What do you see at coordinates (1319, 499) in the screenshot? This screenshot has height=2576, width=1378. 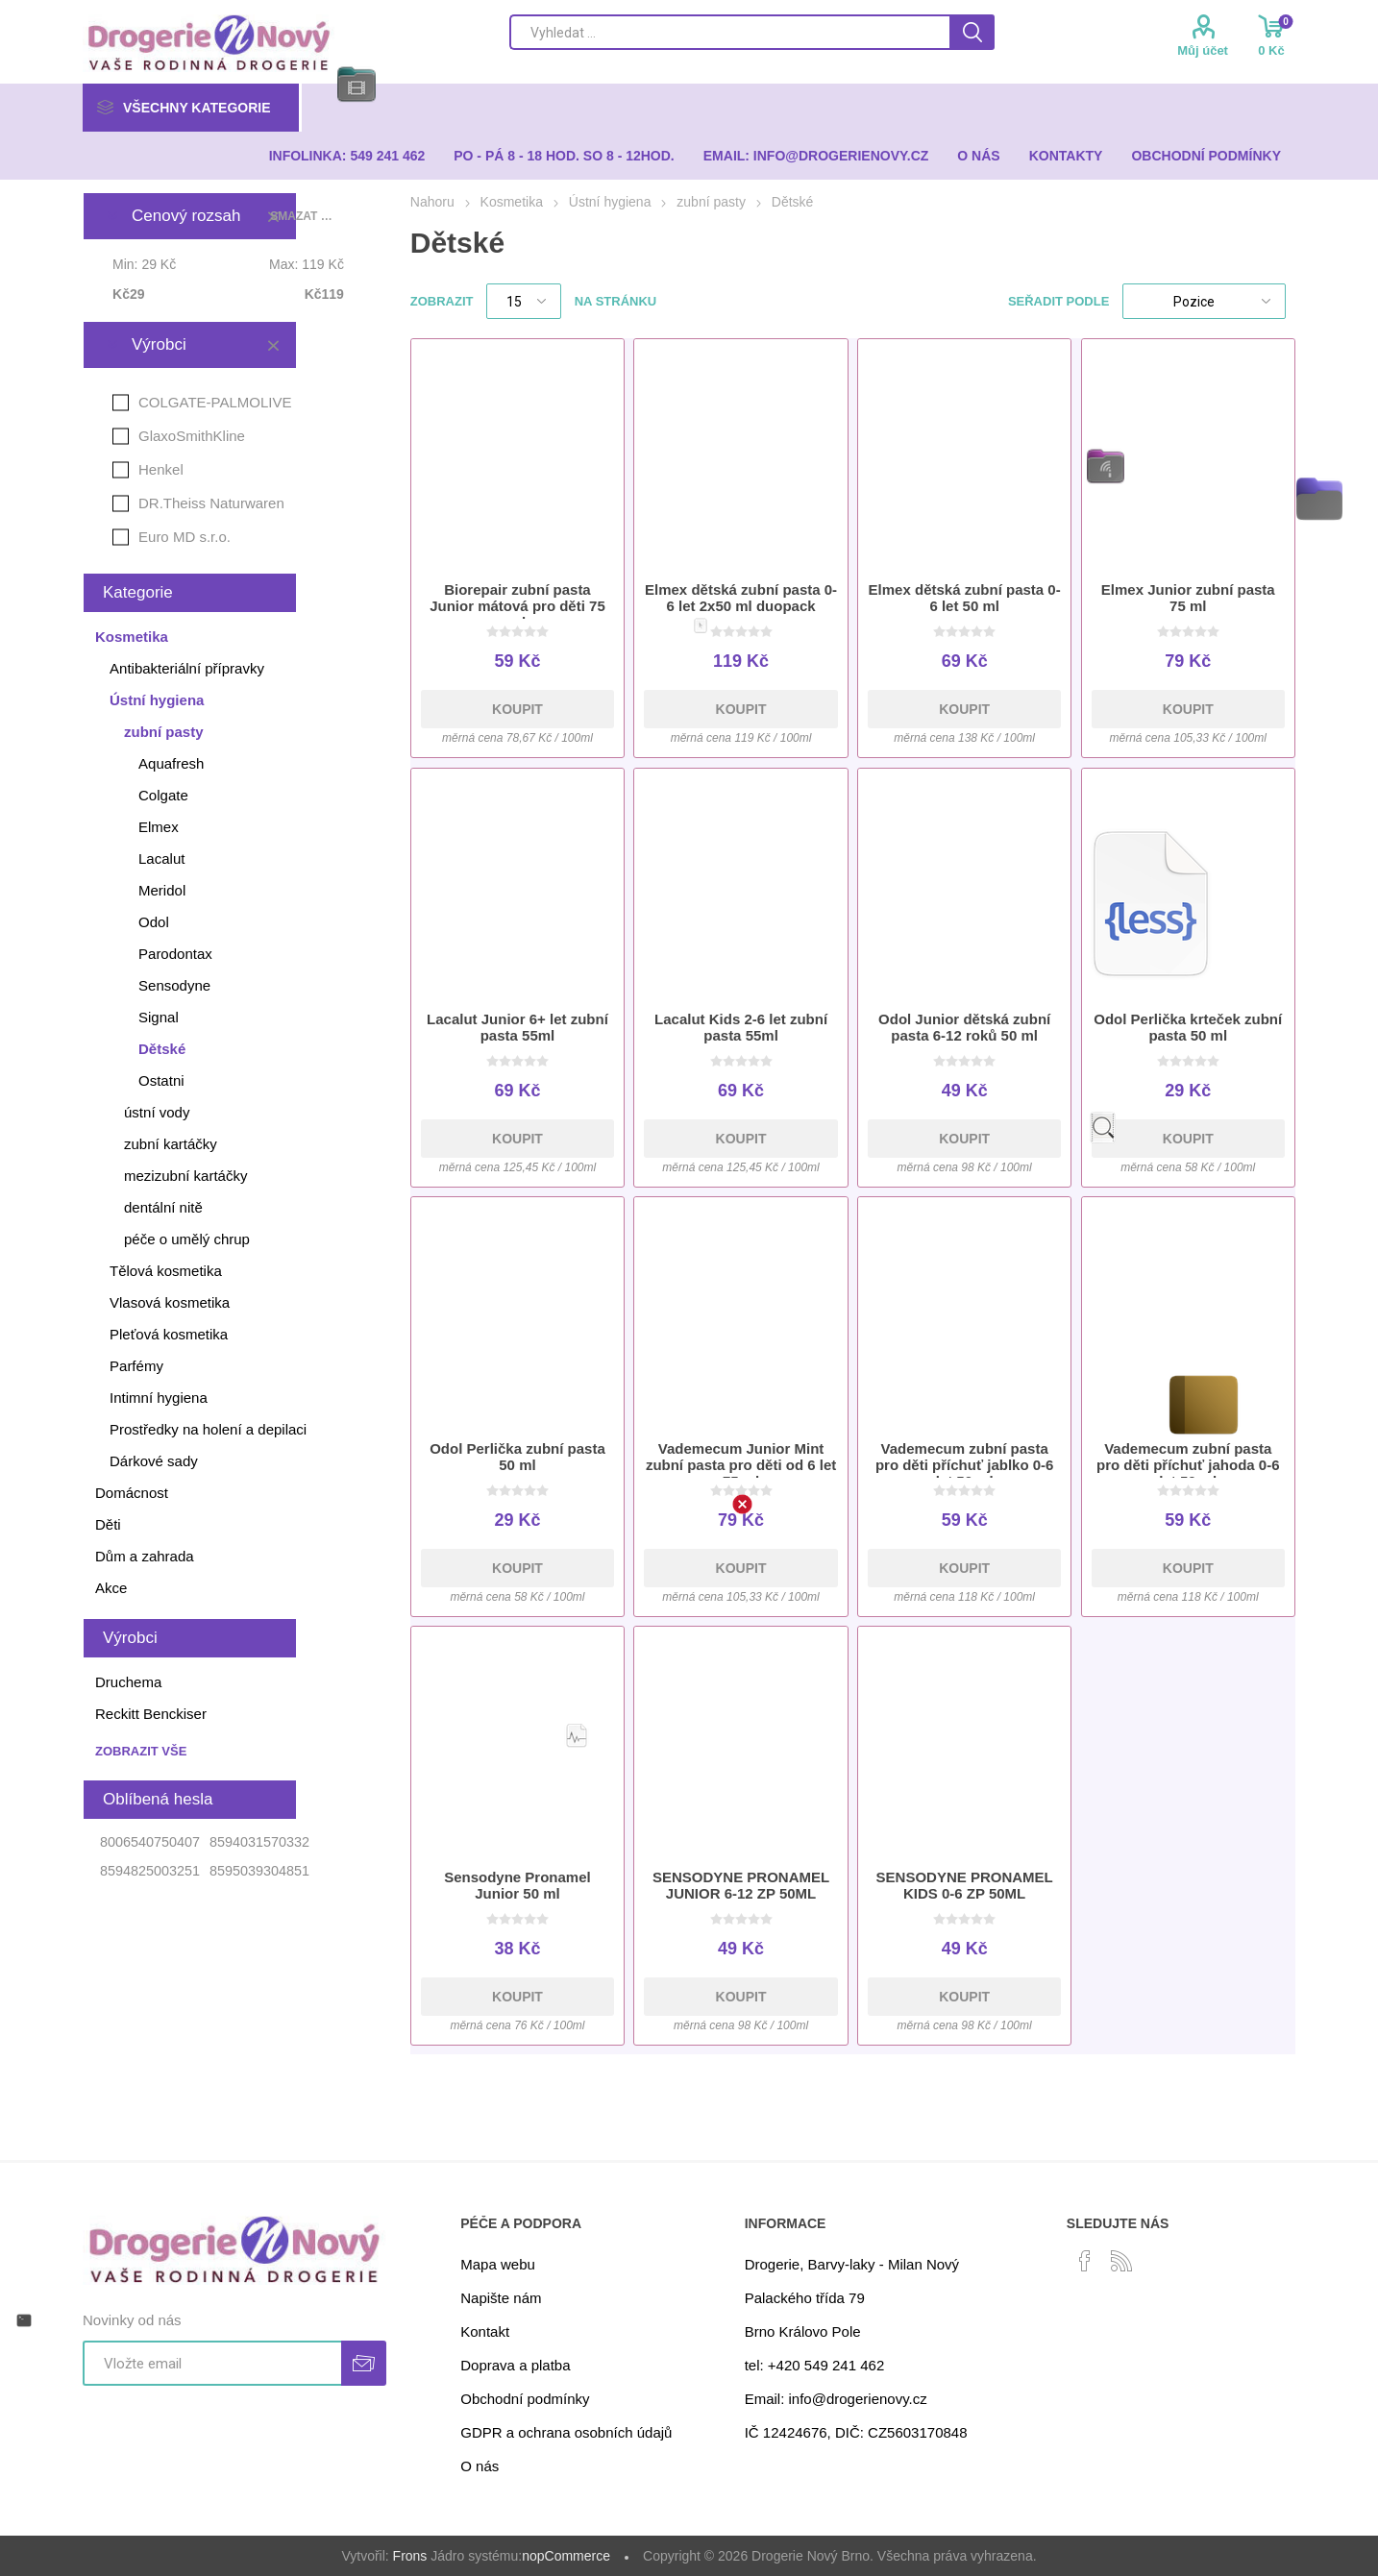 I see `view contents of an open folder` at bounding box center [1319, 499].